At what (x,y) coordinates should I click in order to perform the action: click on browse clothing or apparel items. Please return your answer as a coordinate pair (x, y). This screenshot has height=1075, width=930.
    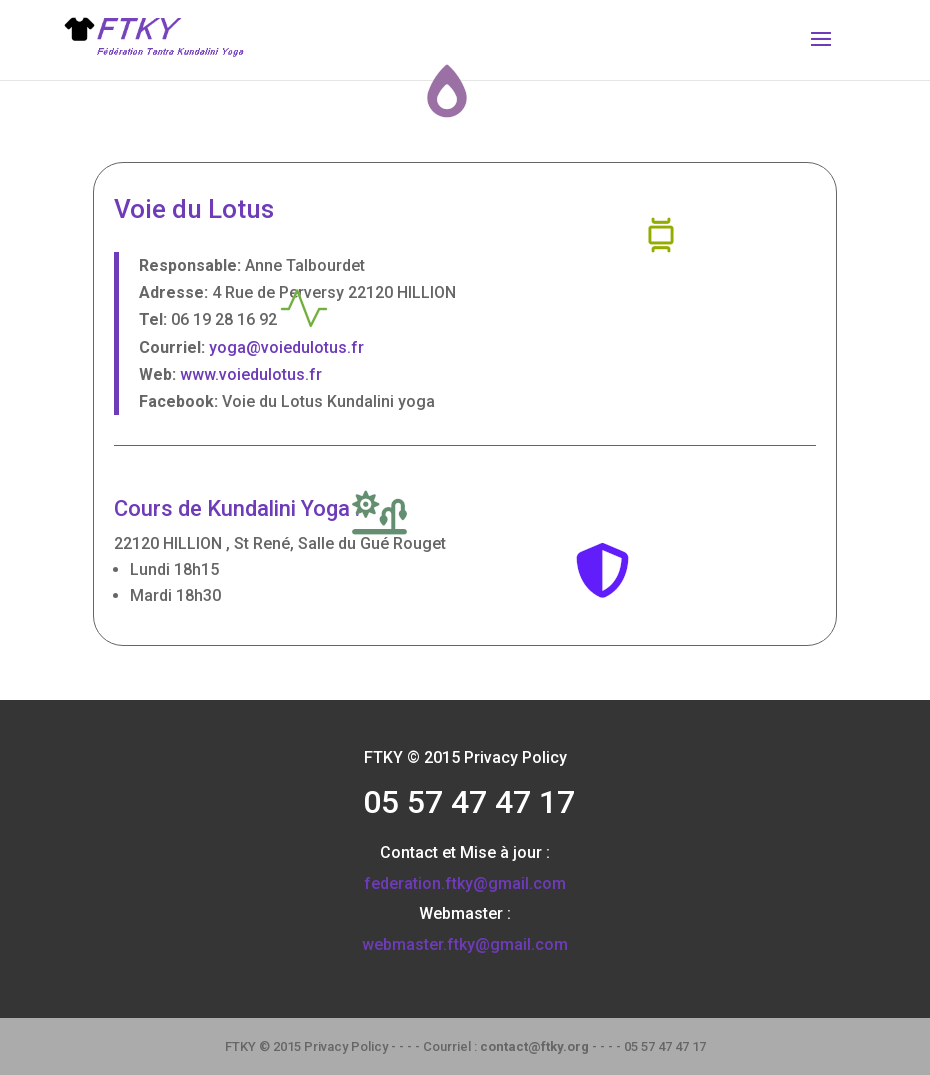
    Looking at the image, I should click on (79, 28).